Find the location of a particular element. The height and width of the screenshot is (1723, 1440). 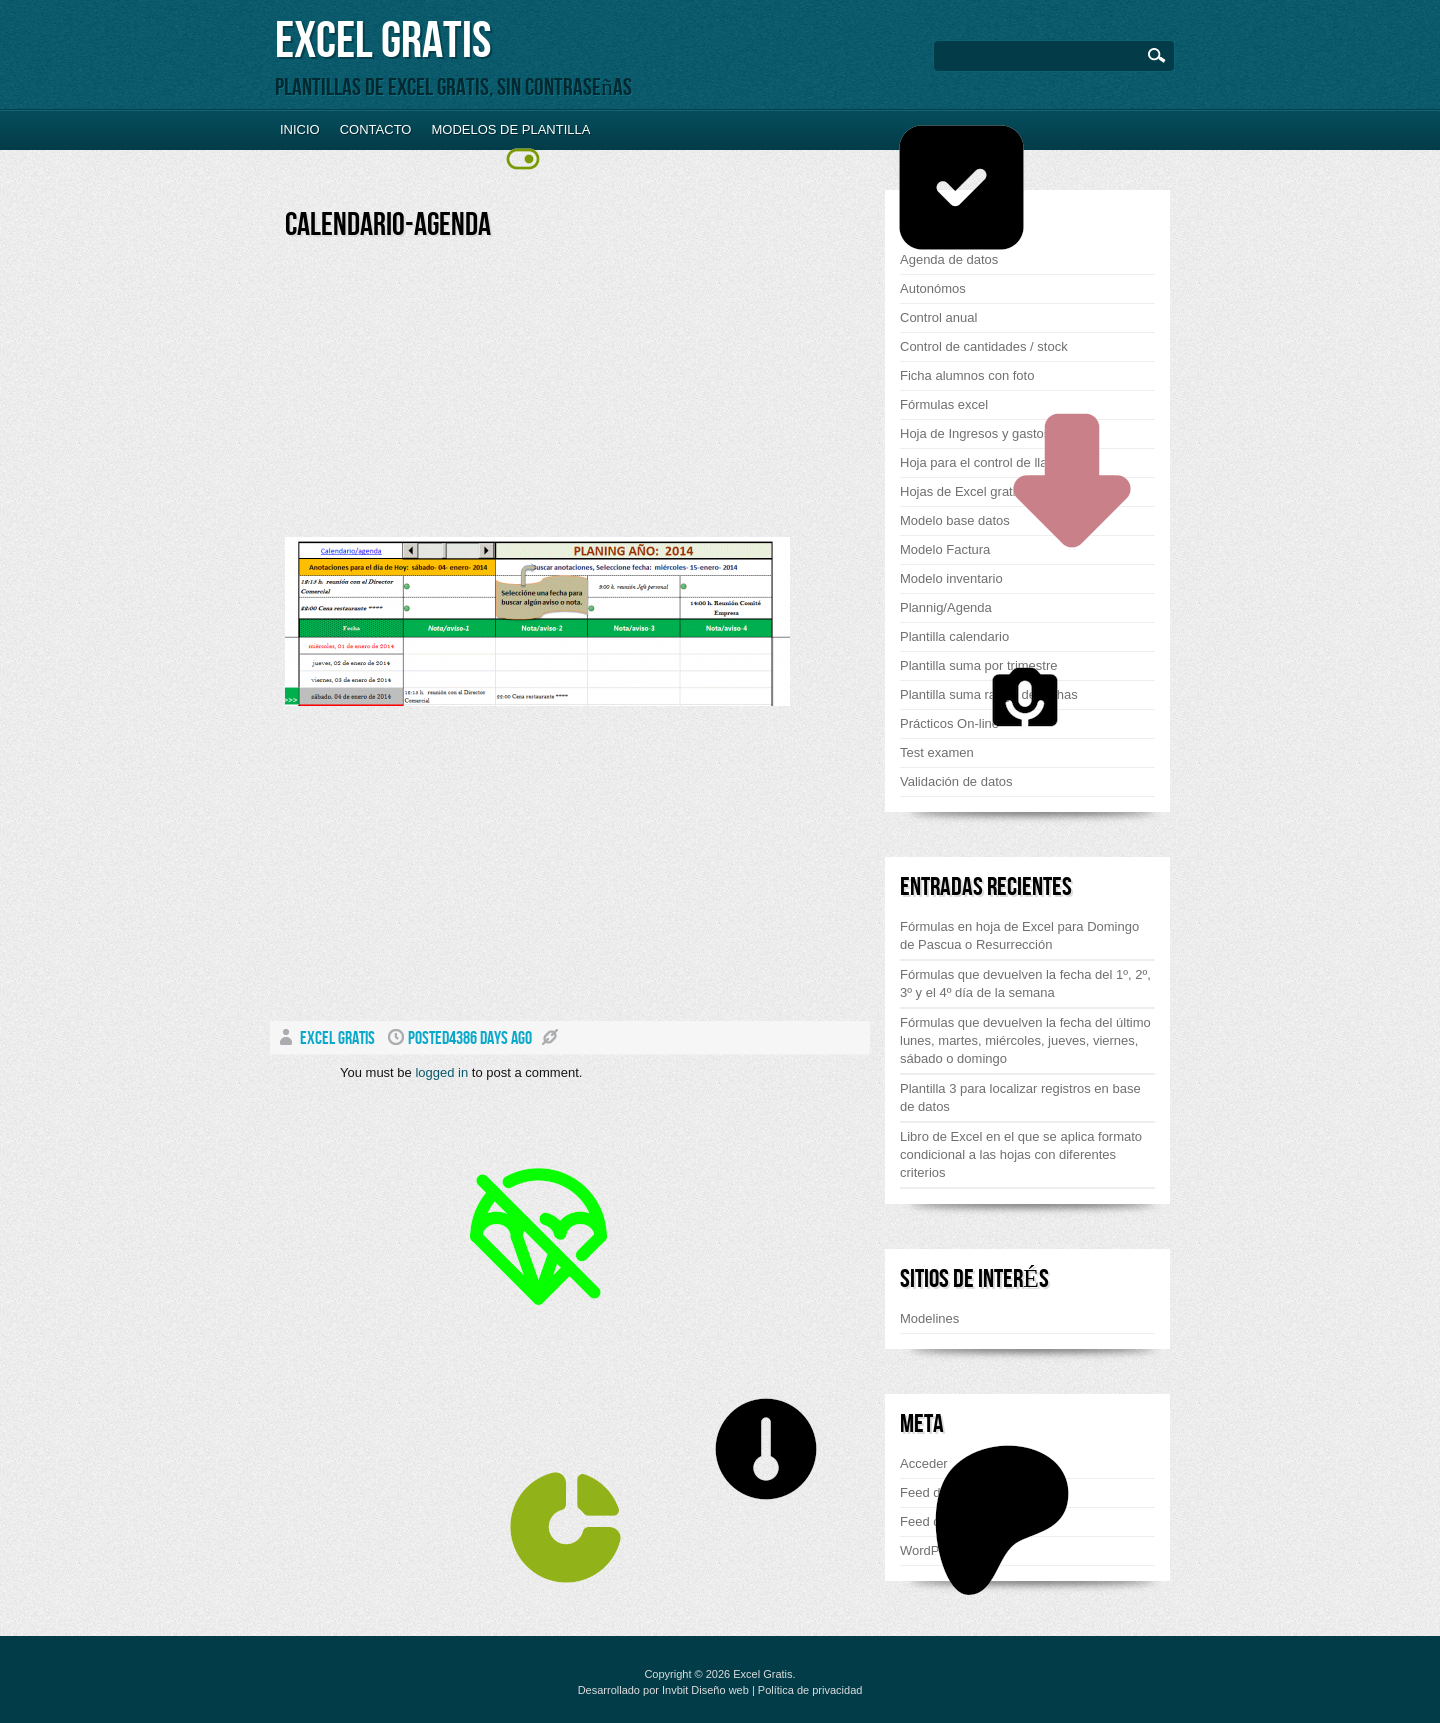

manage camera and microphone permissions is located at coordinates (1025, 697).